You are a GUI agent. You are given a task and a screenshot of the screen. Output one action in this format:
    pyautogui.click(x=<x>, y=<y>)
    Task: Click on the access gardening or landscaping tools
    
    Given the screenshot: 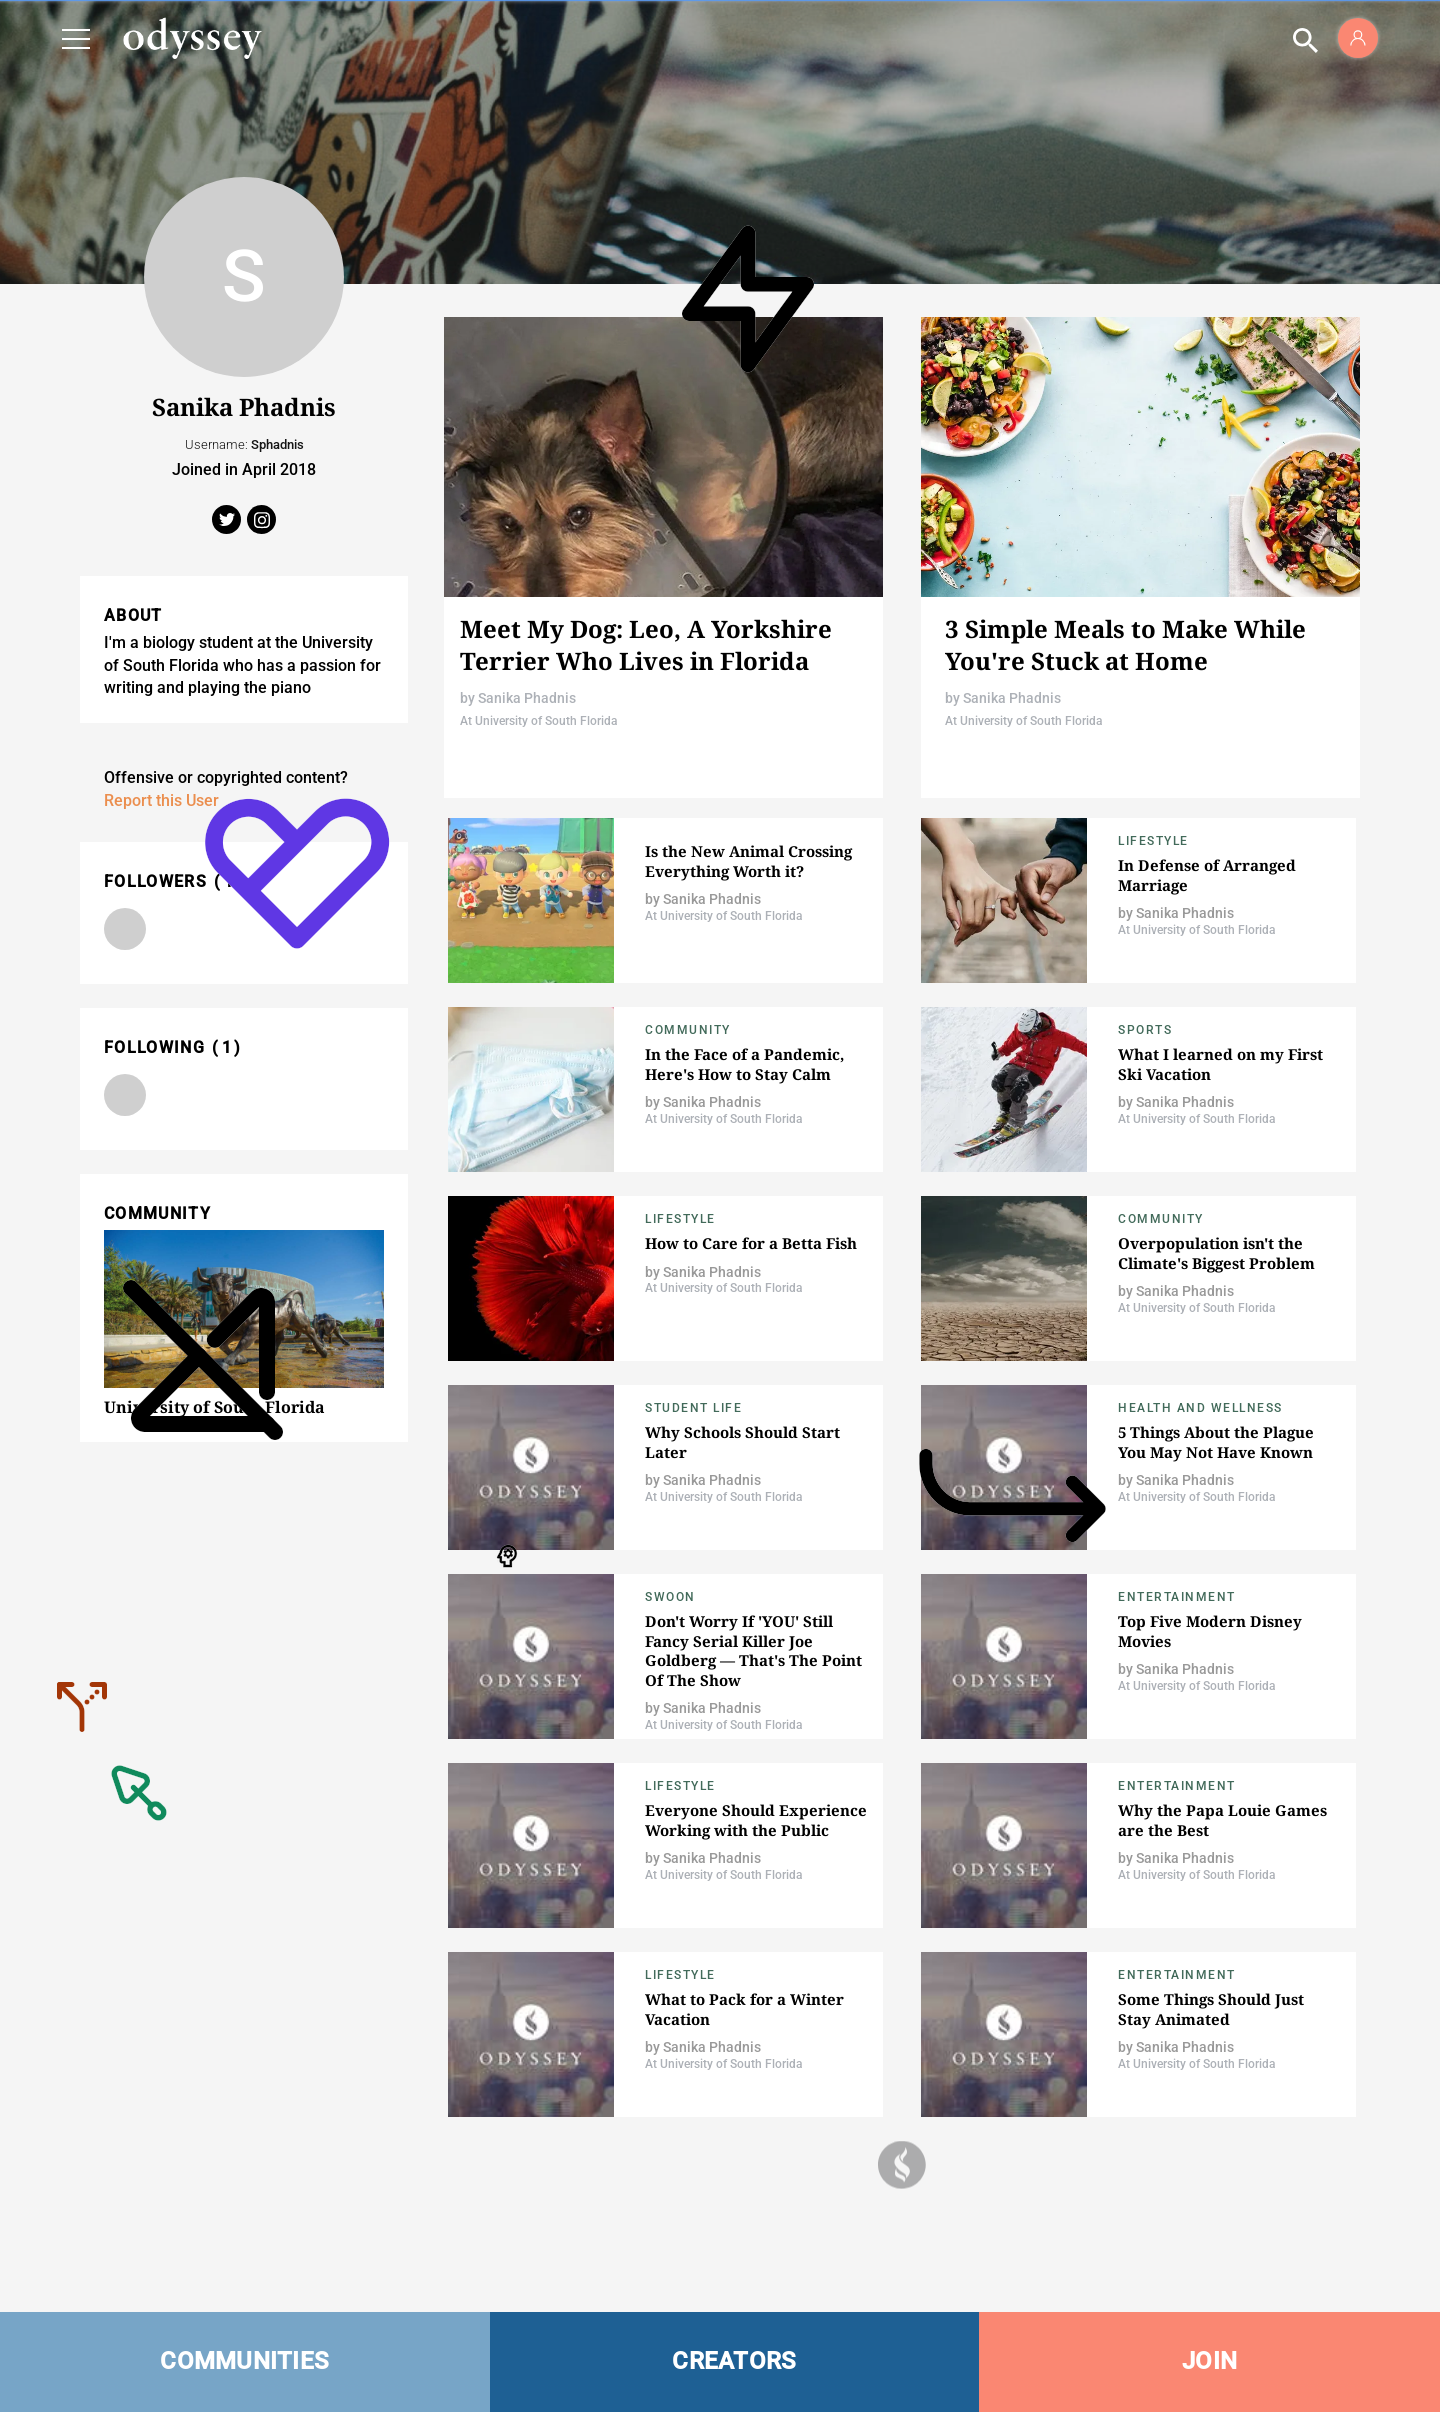 What is the action you would take?
    pyautogui.click(x=139, y=1793)
    